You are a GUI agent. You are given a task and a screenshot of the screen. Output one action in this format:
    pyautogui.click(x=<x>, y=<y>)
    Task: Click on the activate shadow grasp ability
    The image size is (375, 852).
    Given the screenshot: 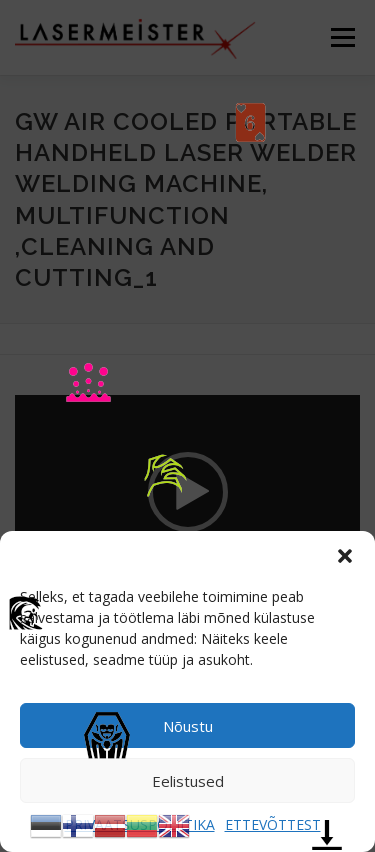 What is the action you would take?
    pyautogui.click(x=165, y=475)
    